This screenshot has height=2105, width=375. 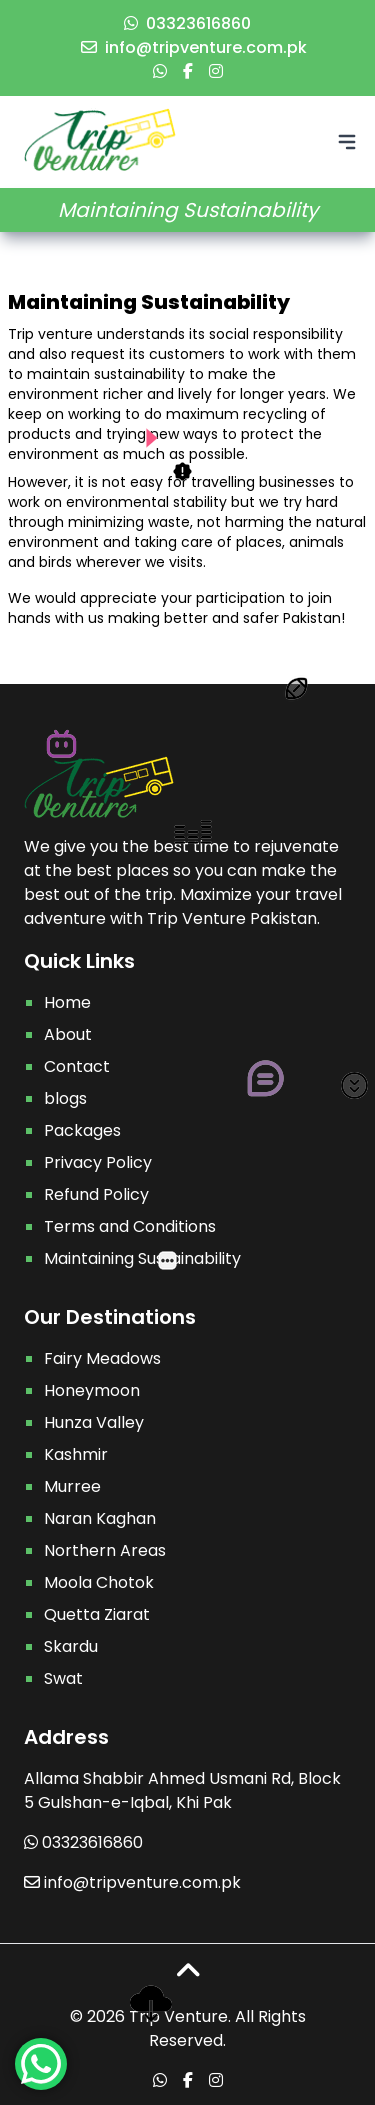 What do you see at coordinates (193, 832) in the screenshot?
I see `adjust audio equalizer settings` at bounding box center [193, 832].